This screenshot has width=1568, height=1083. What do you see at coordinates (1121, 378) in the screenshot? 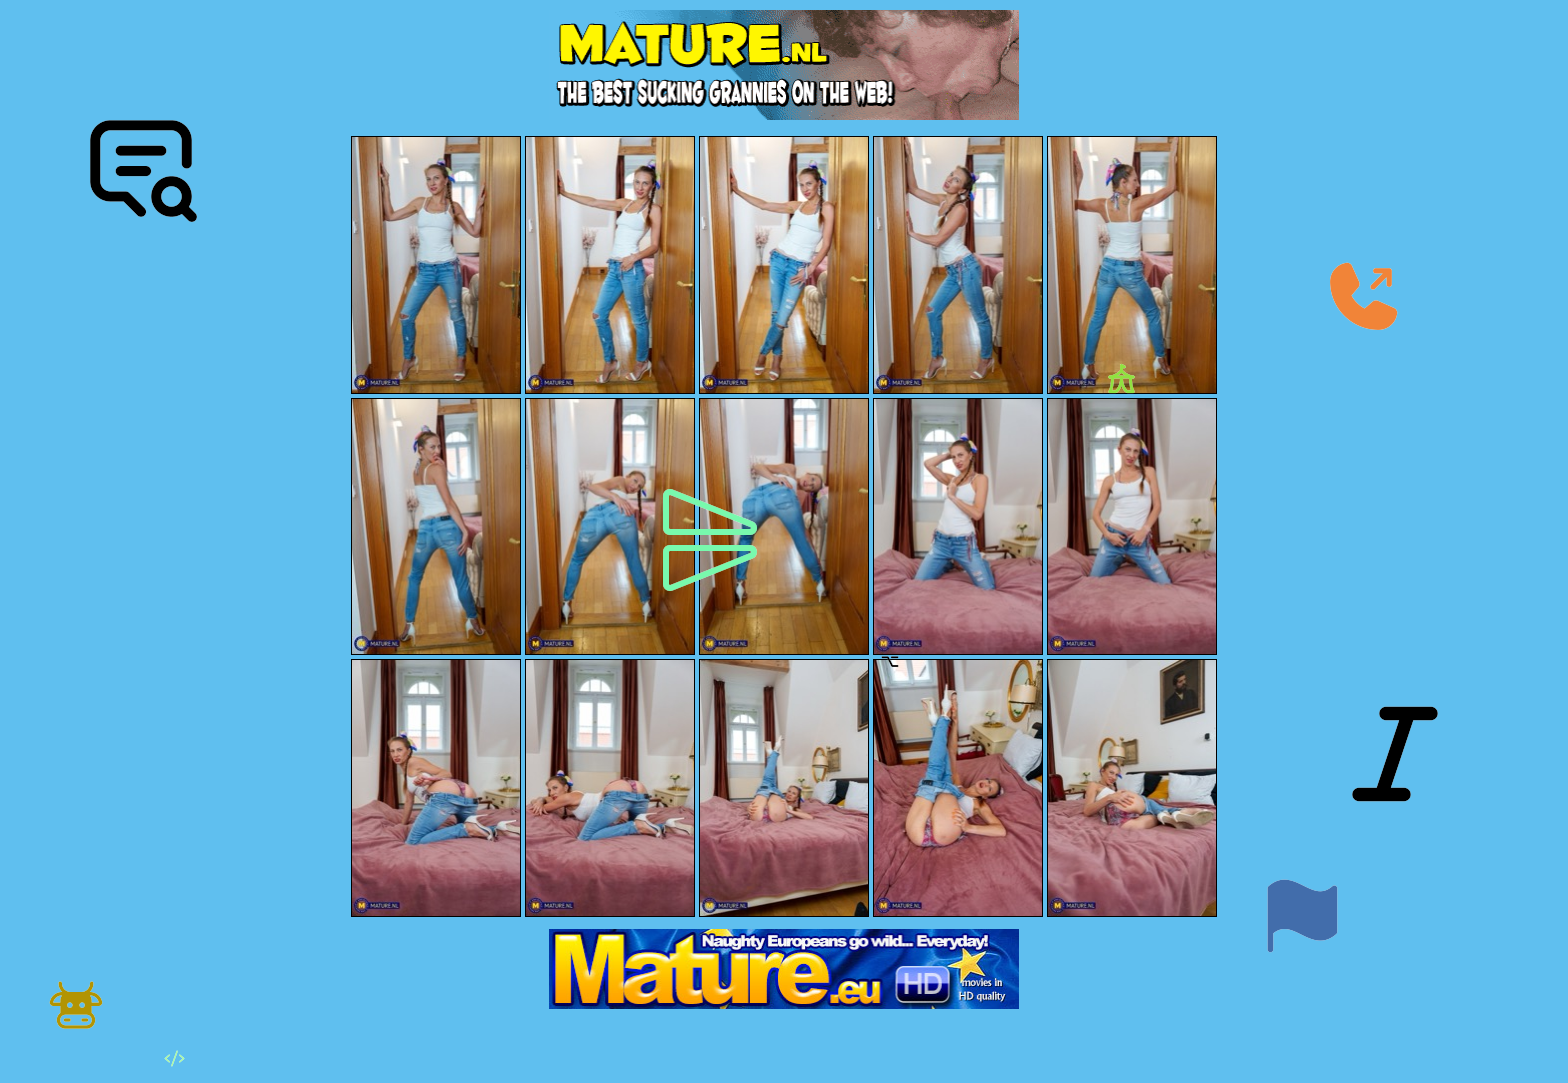
I see `view circus or entertainment venues` at bounding box center [1121, 378].